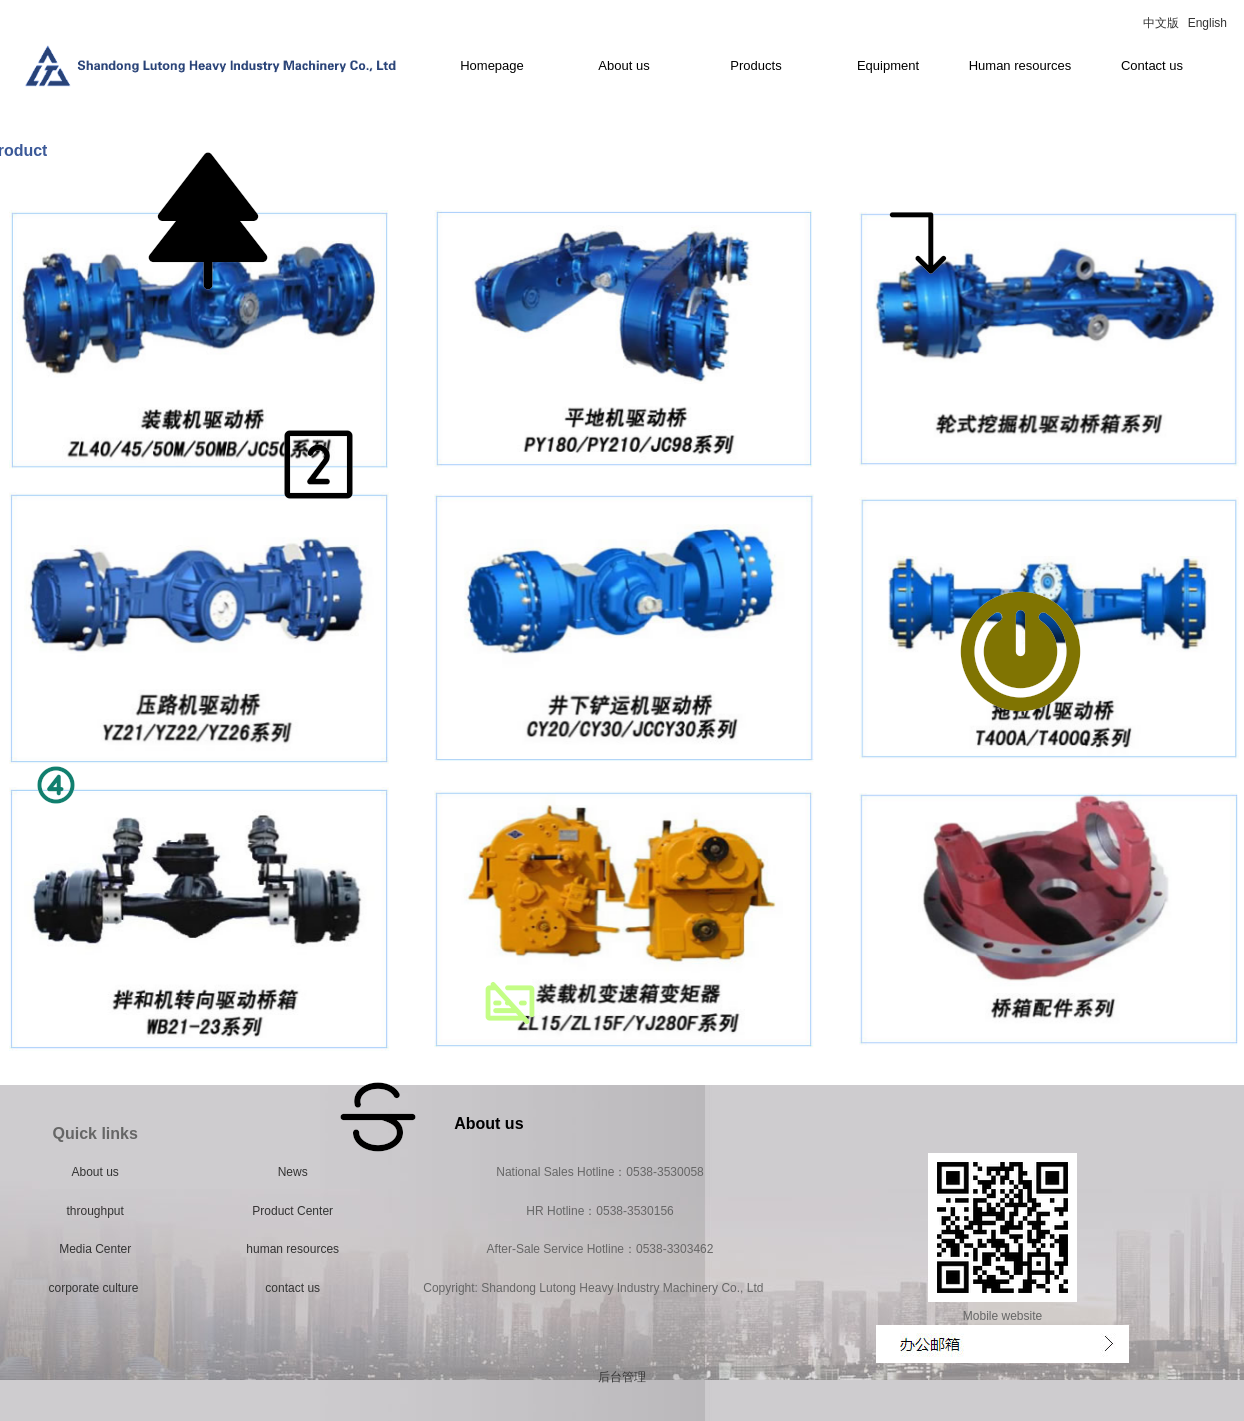  Describe the element at coordinates (318, 464) in the screenshot. I see `select option number two` at that location.